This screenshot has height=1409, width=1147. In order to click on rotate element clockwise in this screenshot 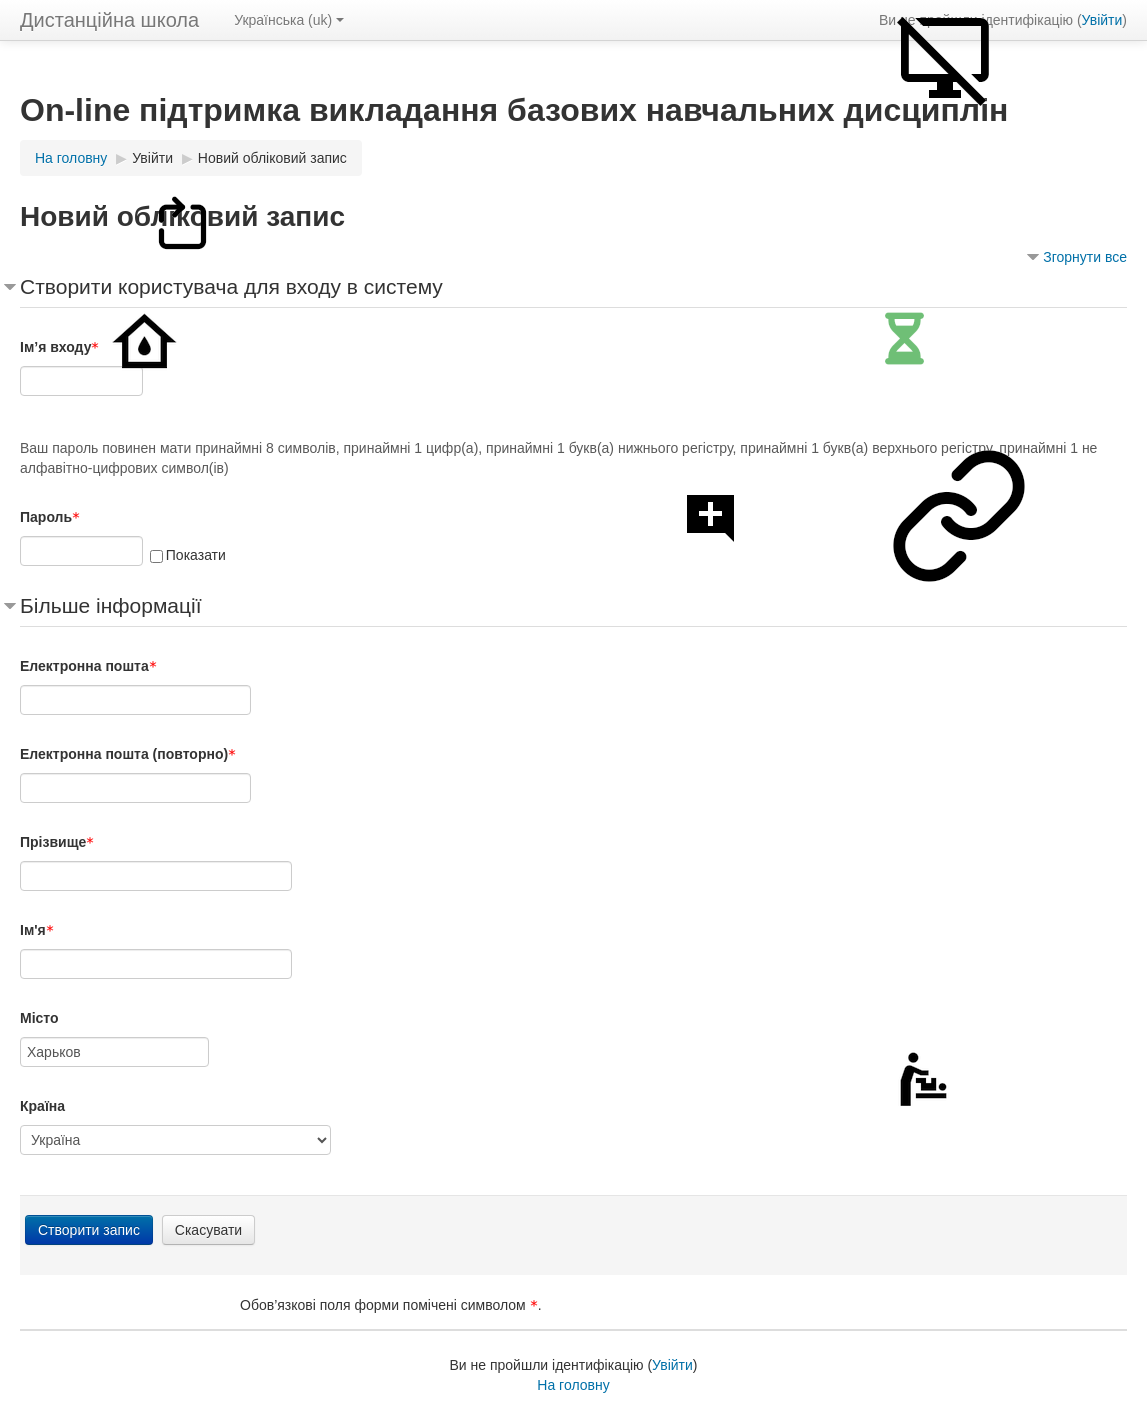, I will do `click(182, 225)`.